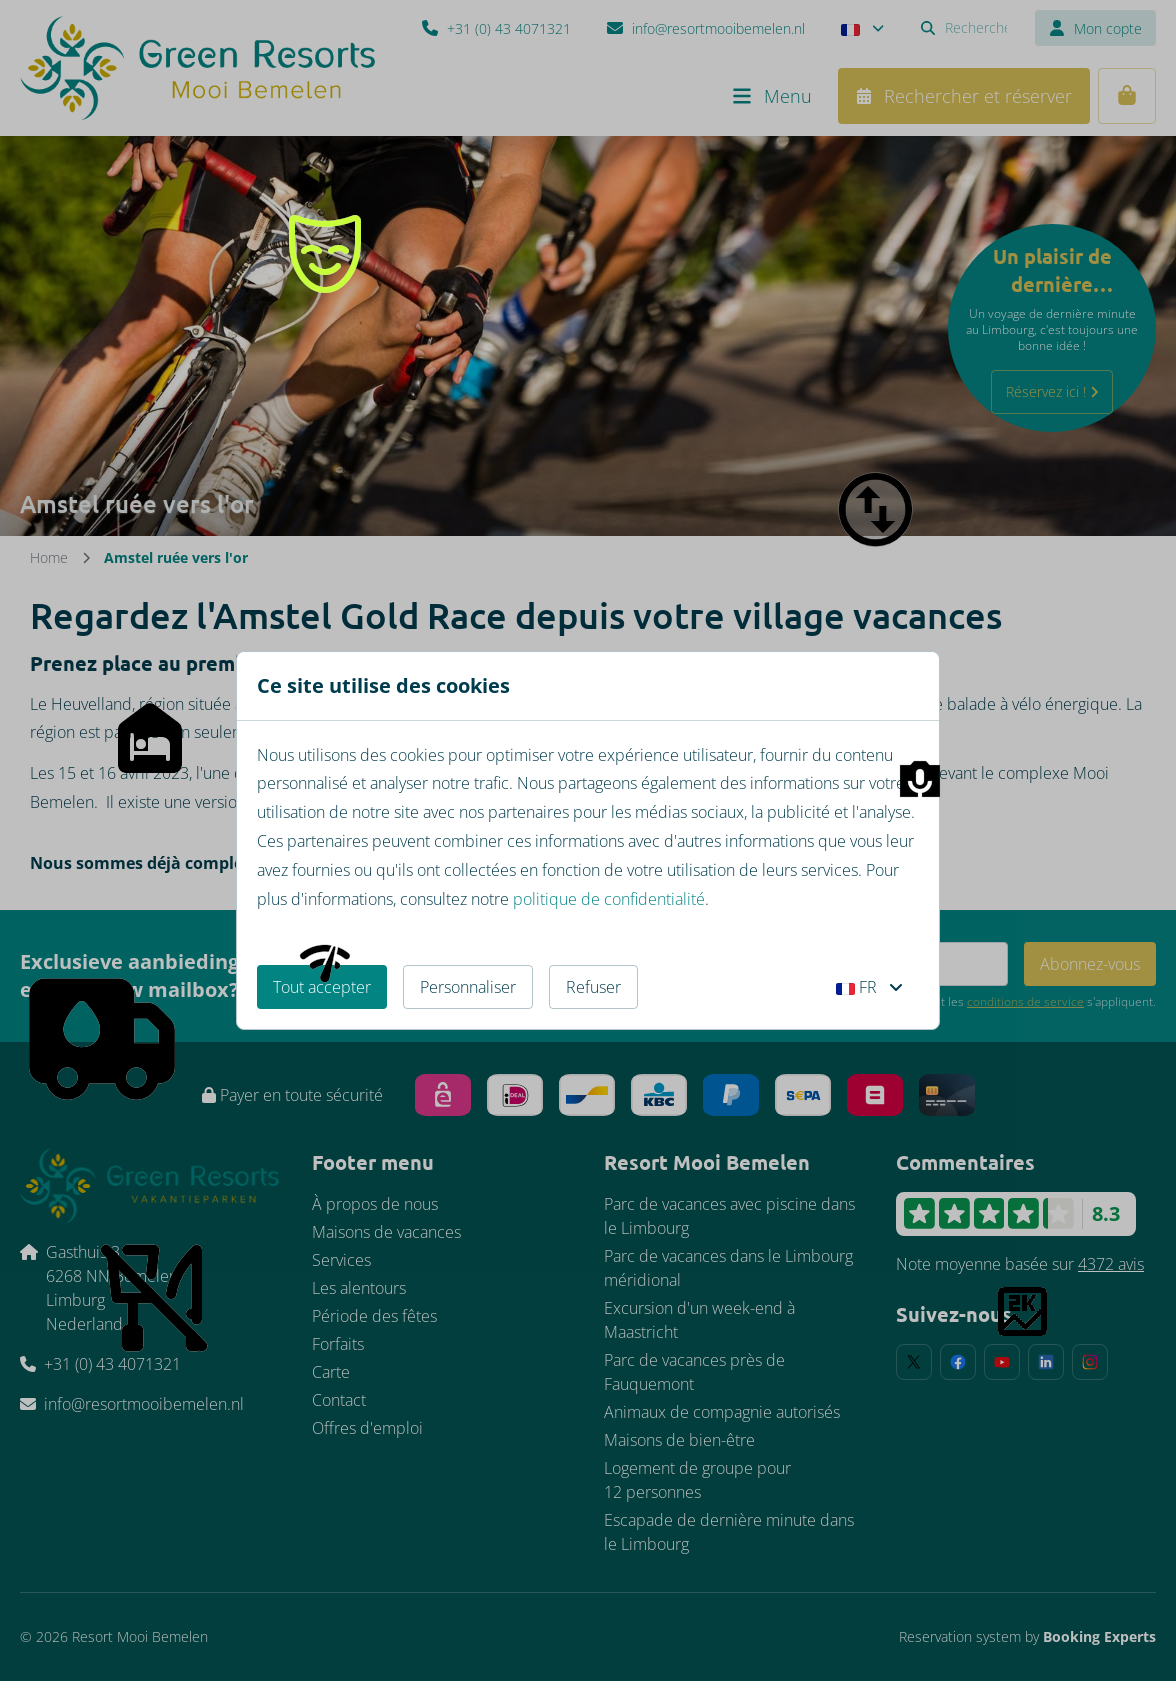 This screenshot has height=1681, width=1176. I want to click on indicates cooking or kitchen features are disabled, so click(154, 1298).